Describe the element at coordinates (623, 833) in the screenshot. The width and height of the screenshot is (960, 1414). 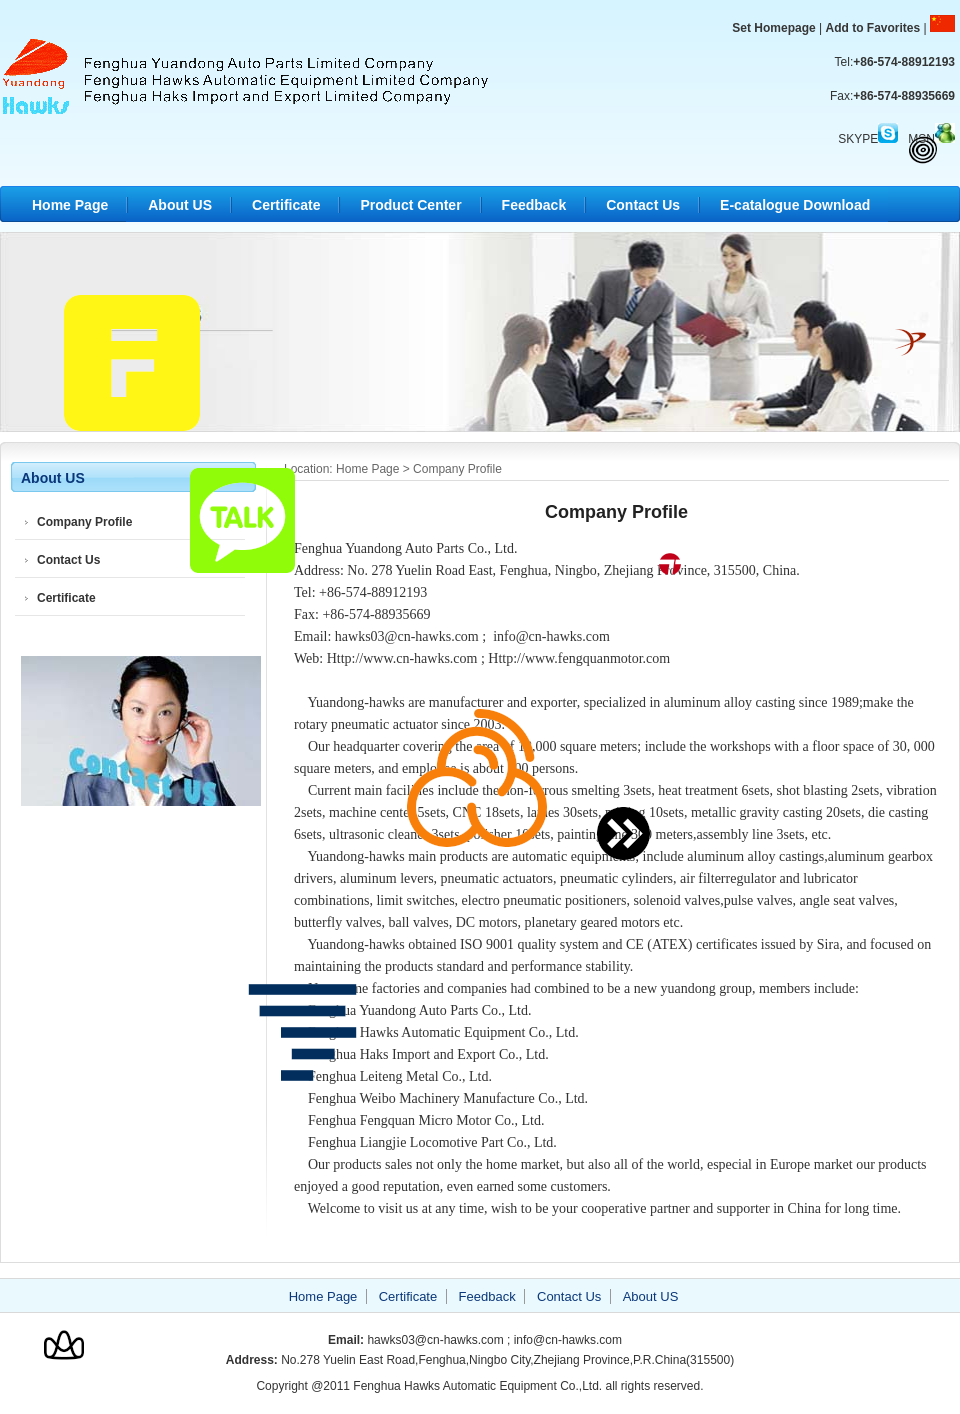
I see `esbuild JavaScript bundler logo` at that location.